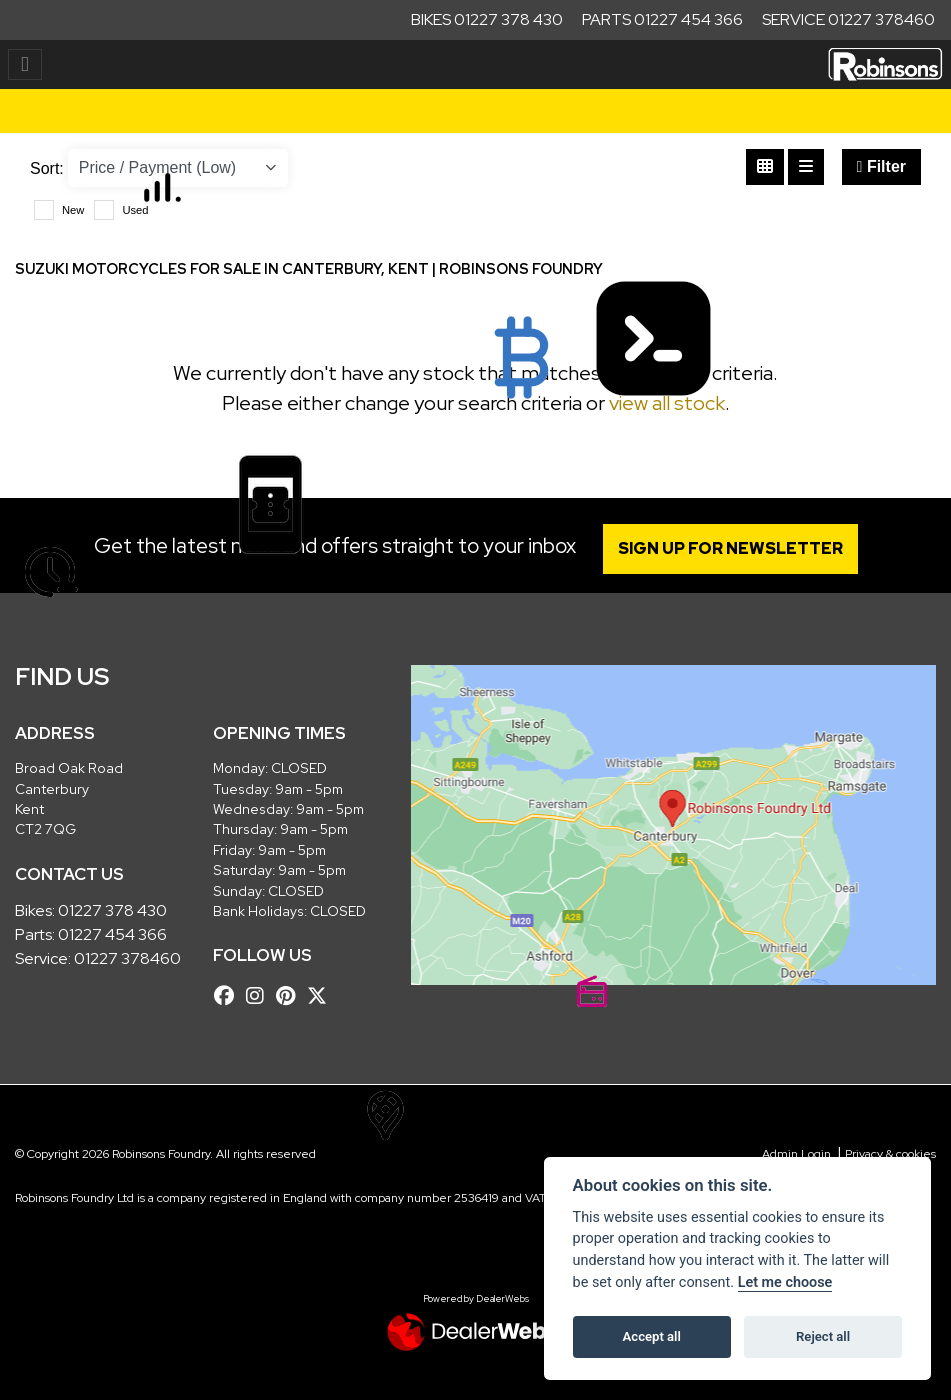 The image size is (951, 1400). I want to click on view bitcoin balance or wallet, so click(523, 357).